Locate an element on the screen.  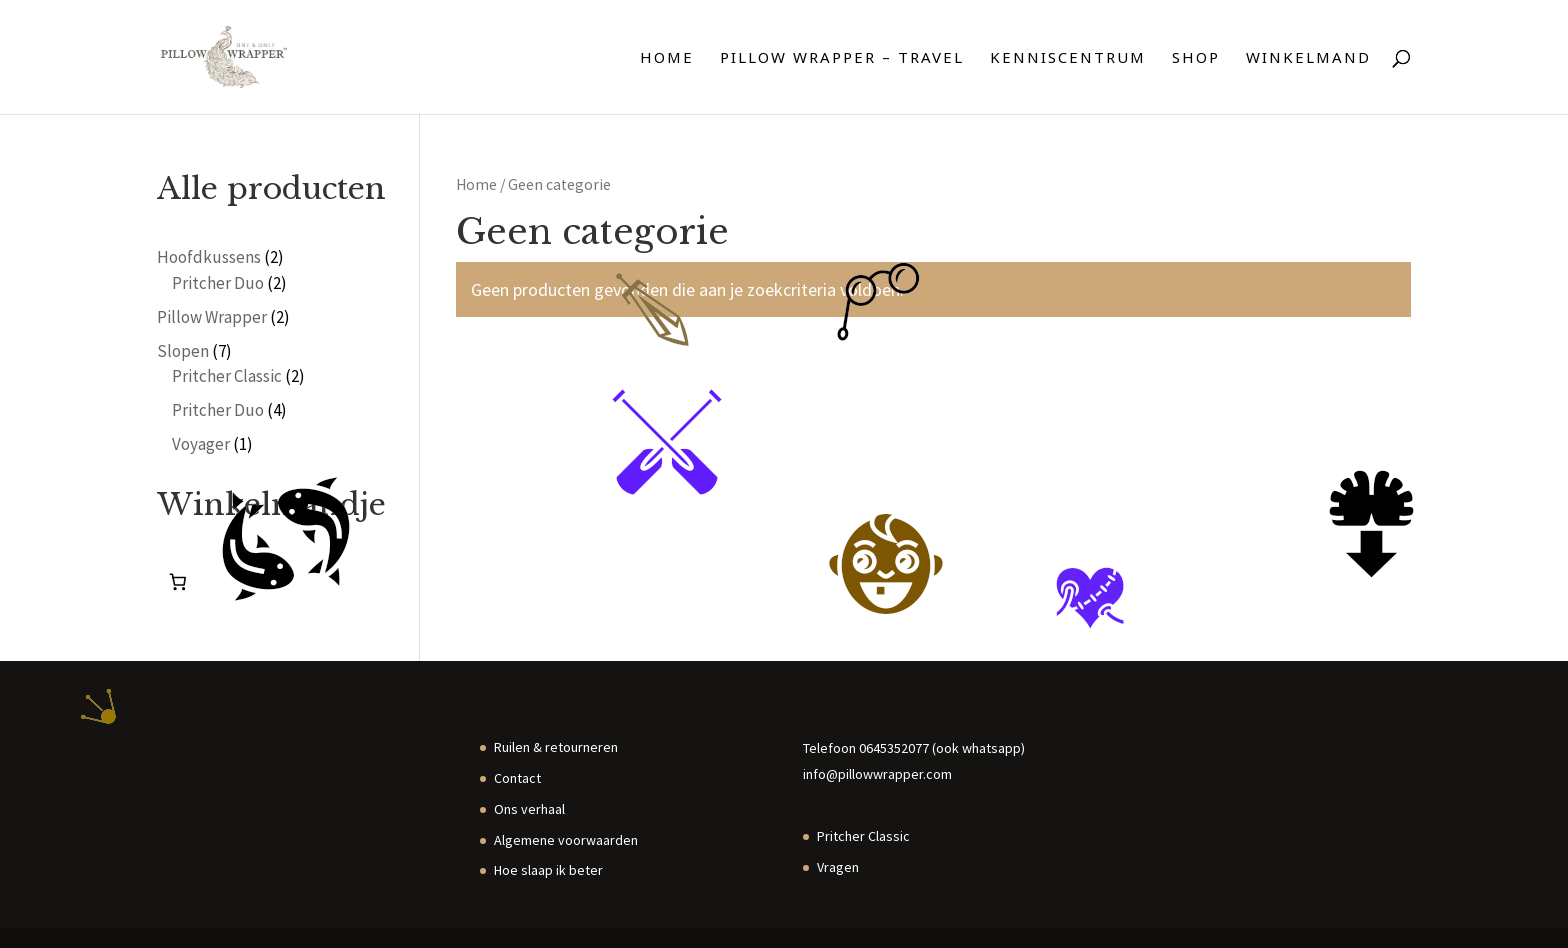
access space or satellite-related features is located at coordinates (98, 706).